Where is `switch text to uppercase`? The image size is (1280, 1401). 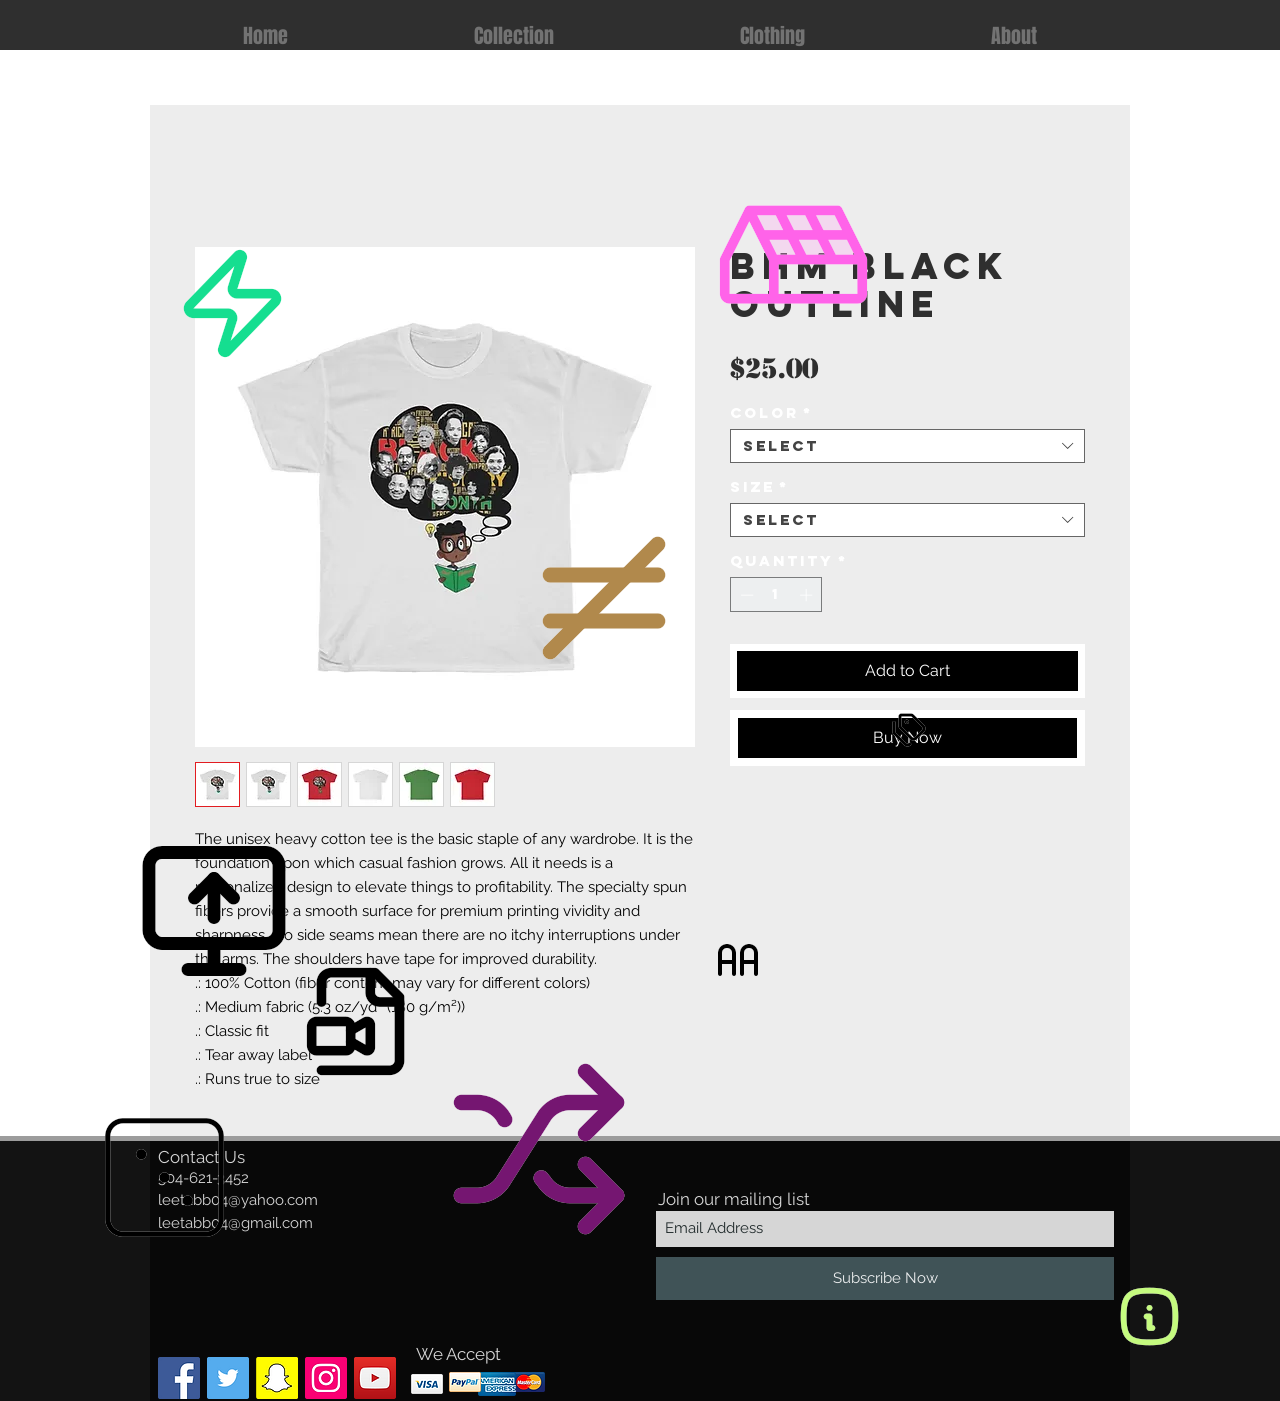
switch text to uppercase is located at coordinates (738, 960).